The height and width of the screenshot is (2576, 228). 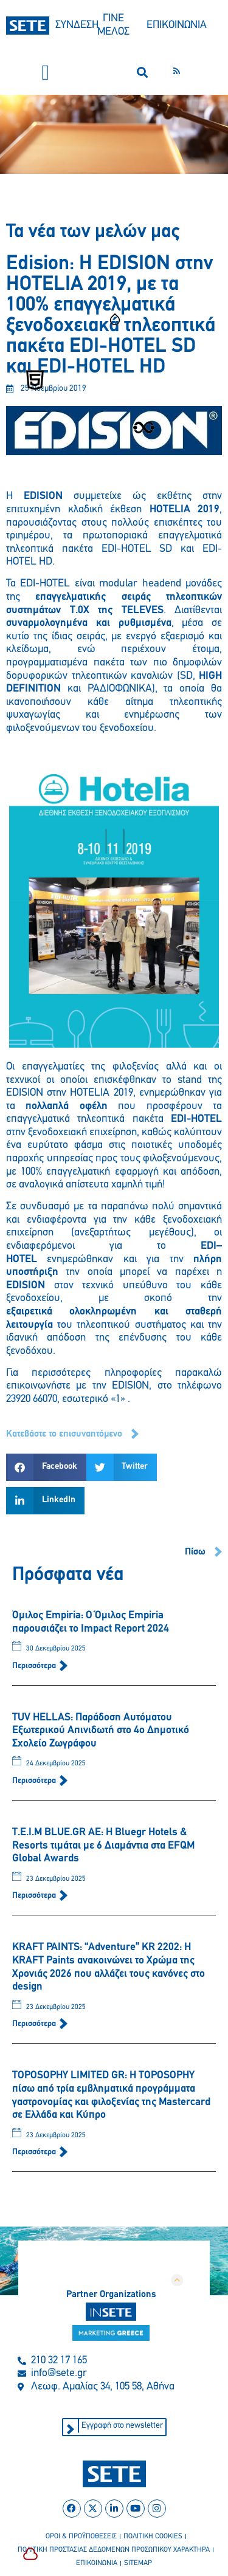 I want to click on indicates HTML5 technology or web development, so click(x=35, y=380).